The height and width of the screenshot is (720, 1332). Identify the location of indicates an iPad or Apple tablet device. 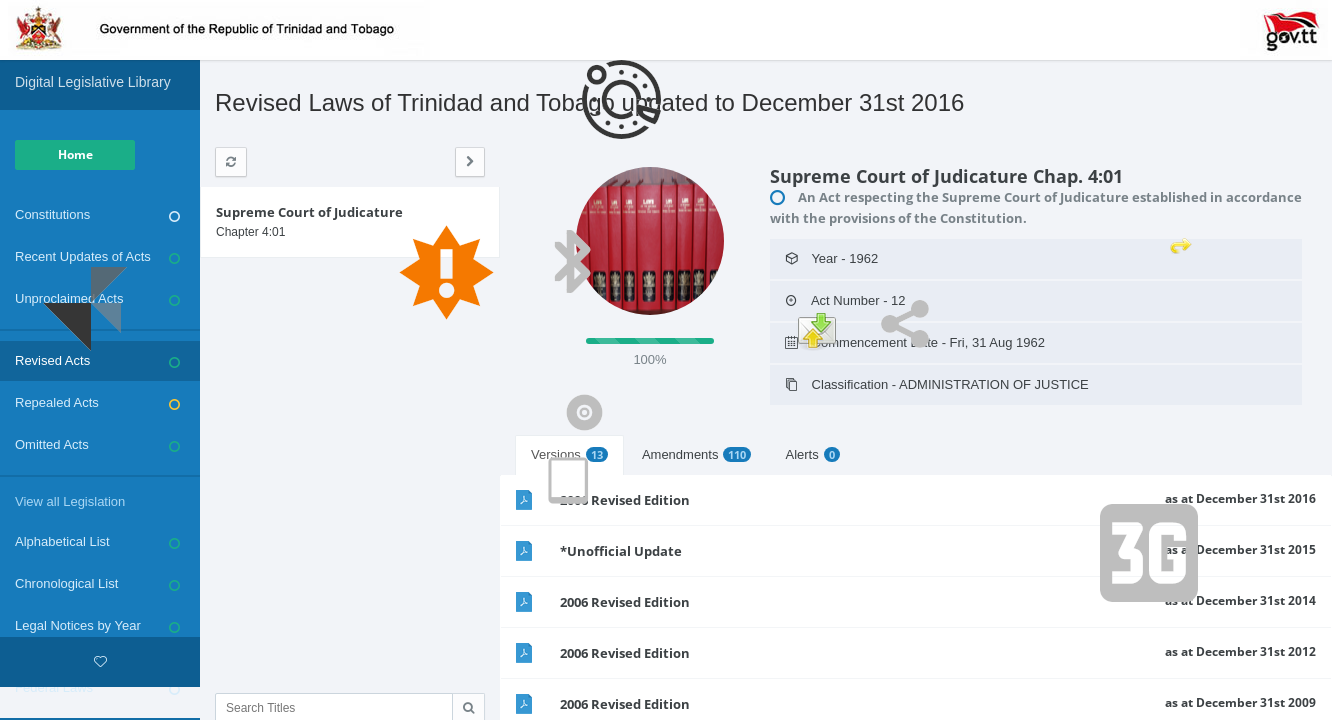
(571, 480).